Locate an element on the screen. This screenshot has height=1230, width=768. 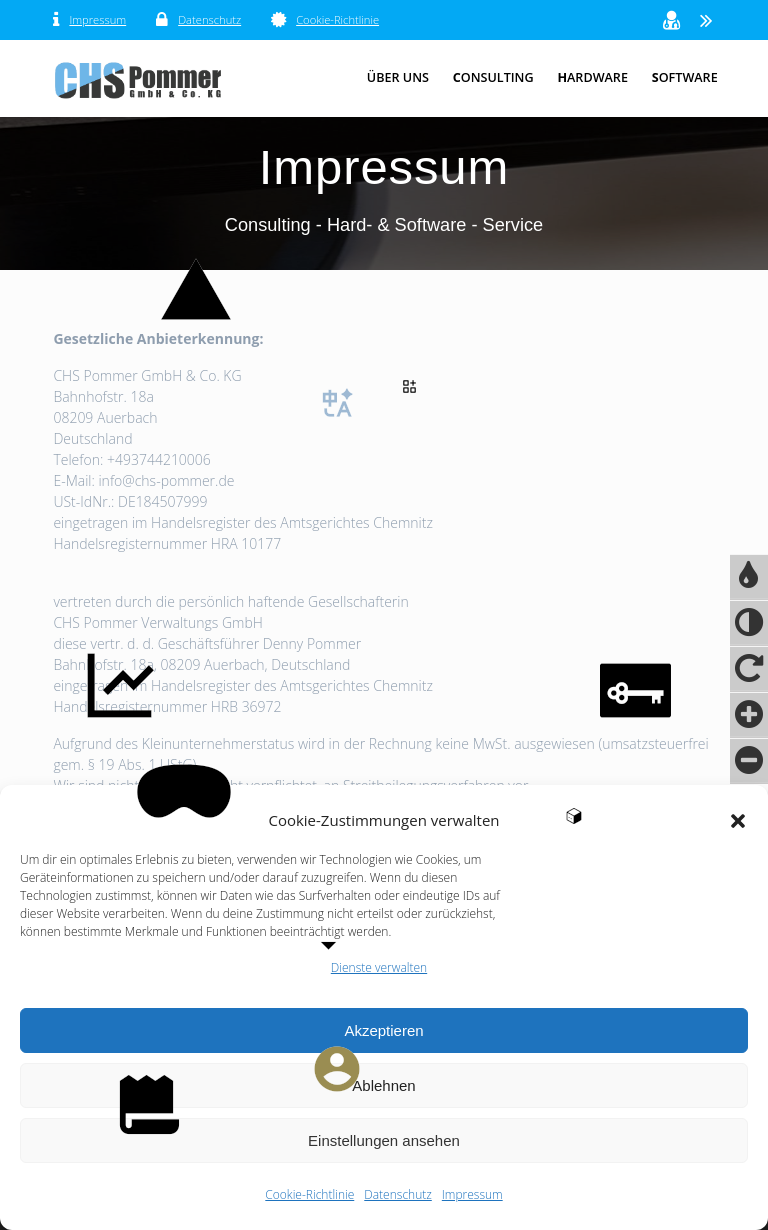
add a new function or module is located at coordinates (409, 386).